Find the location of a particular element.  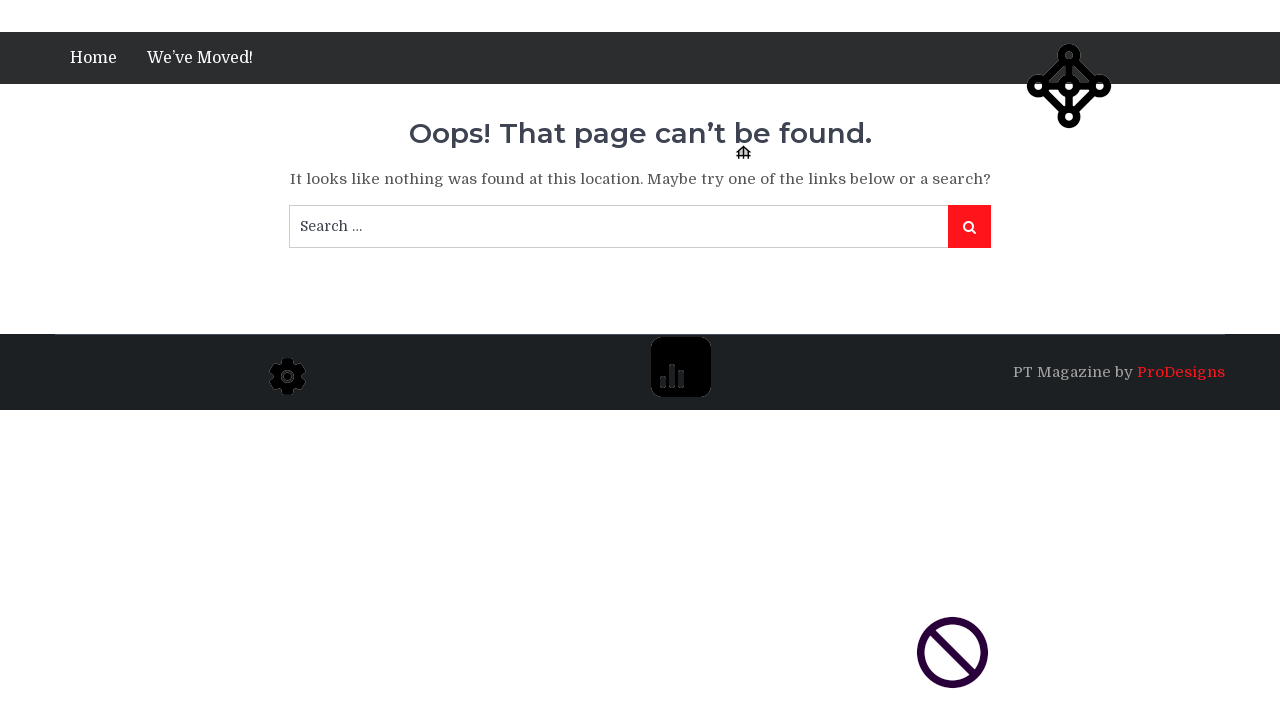

view star-ring network topology is located at coordinates (1069, 86).